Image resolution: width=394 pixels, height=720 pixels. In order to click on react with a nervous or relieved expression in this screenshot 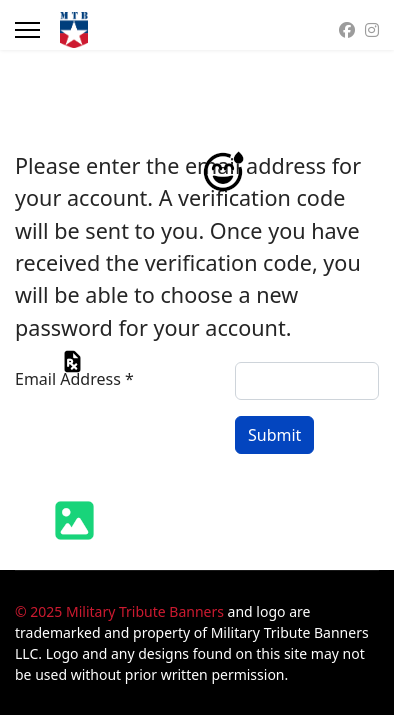, I will do `click(223, 172)`.